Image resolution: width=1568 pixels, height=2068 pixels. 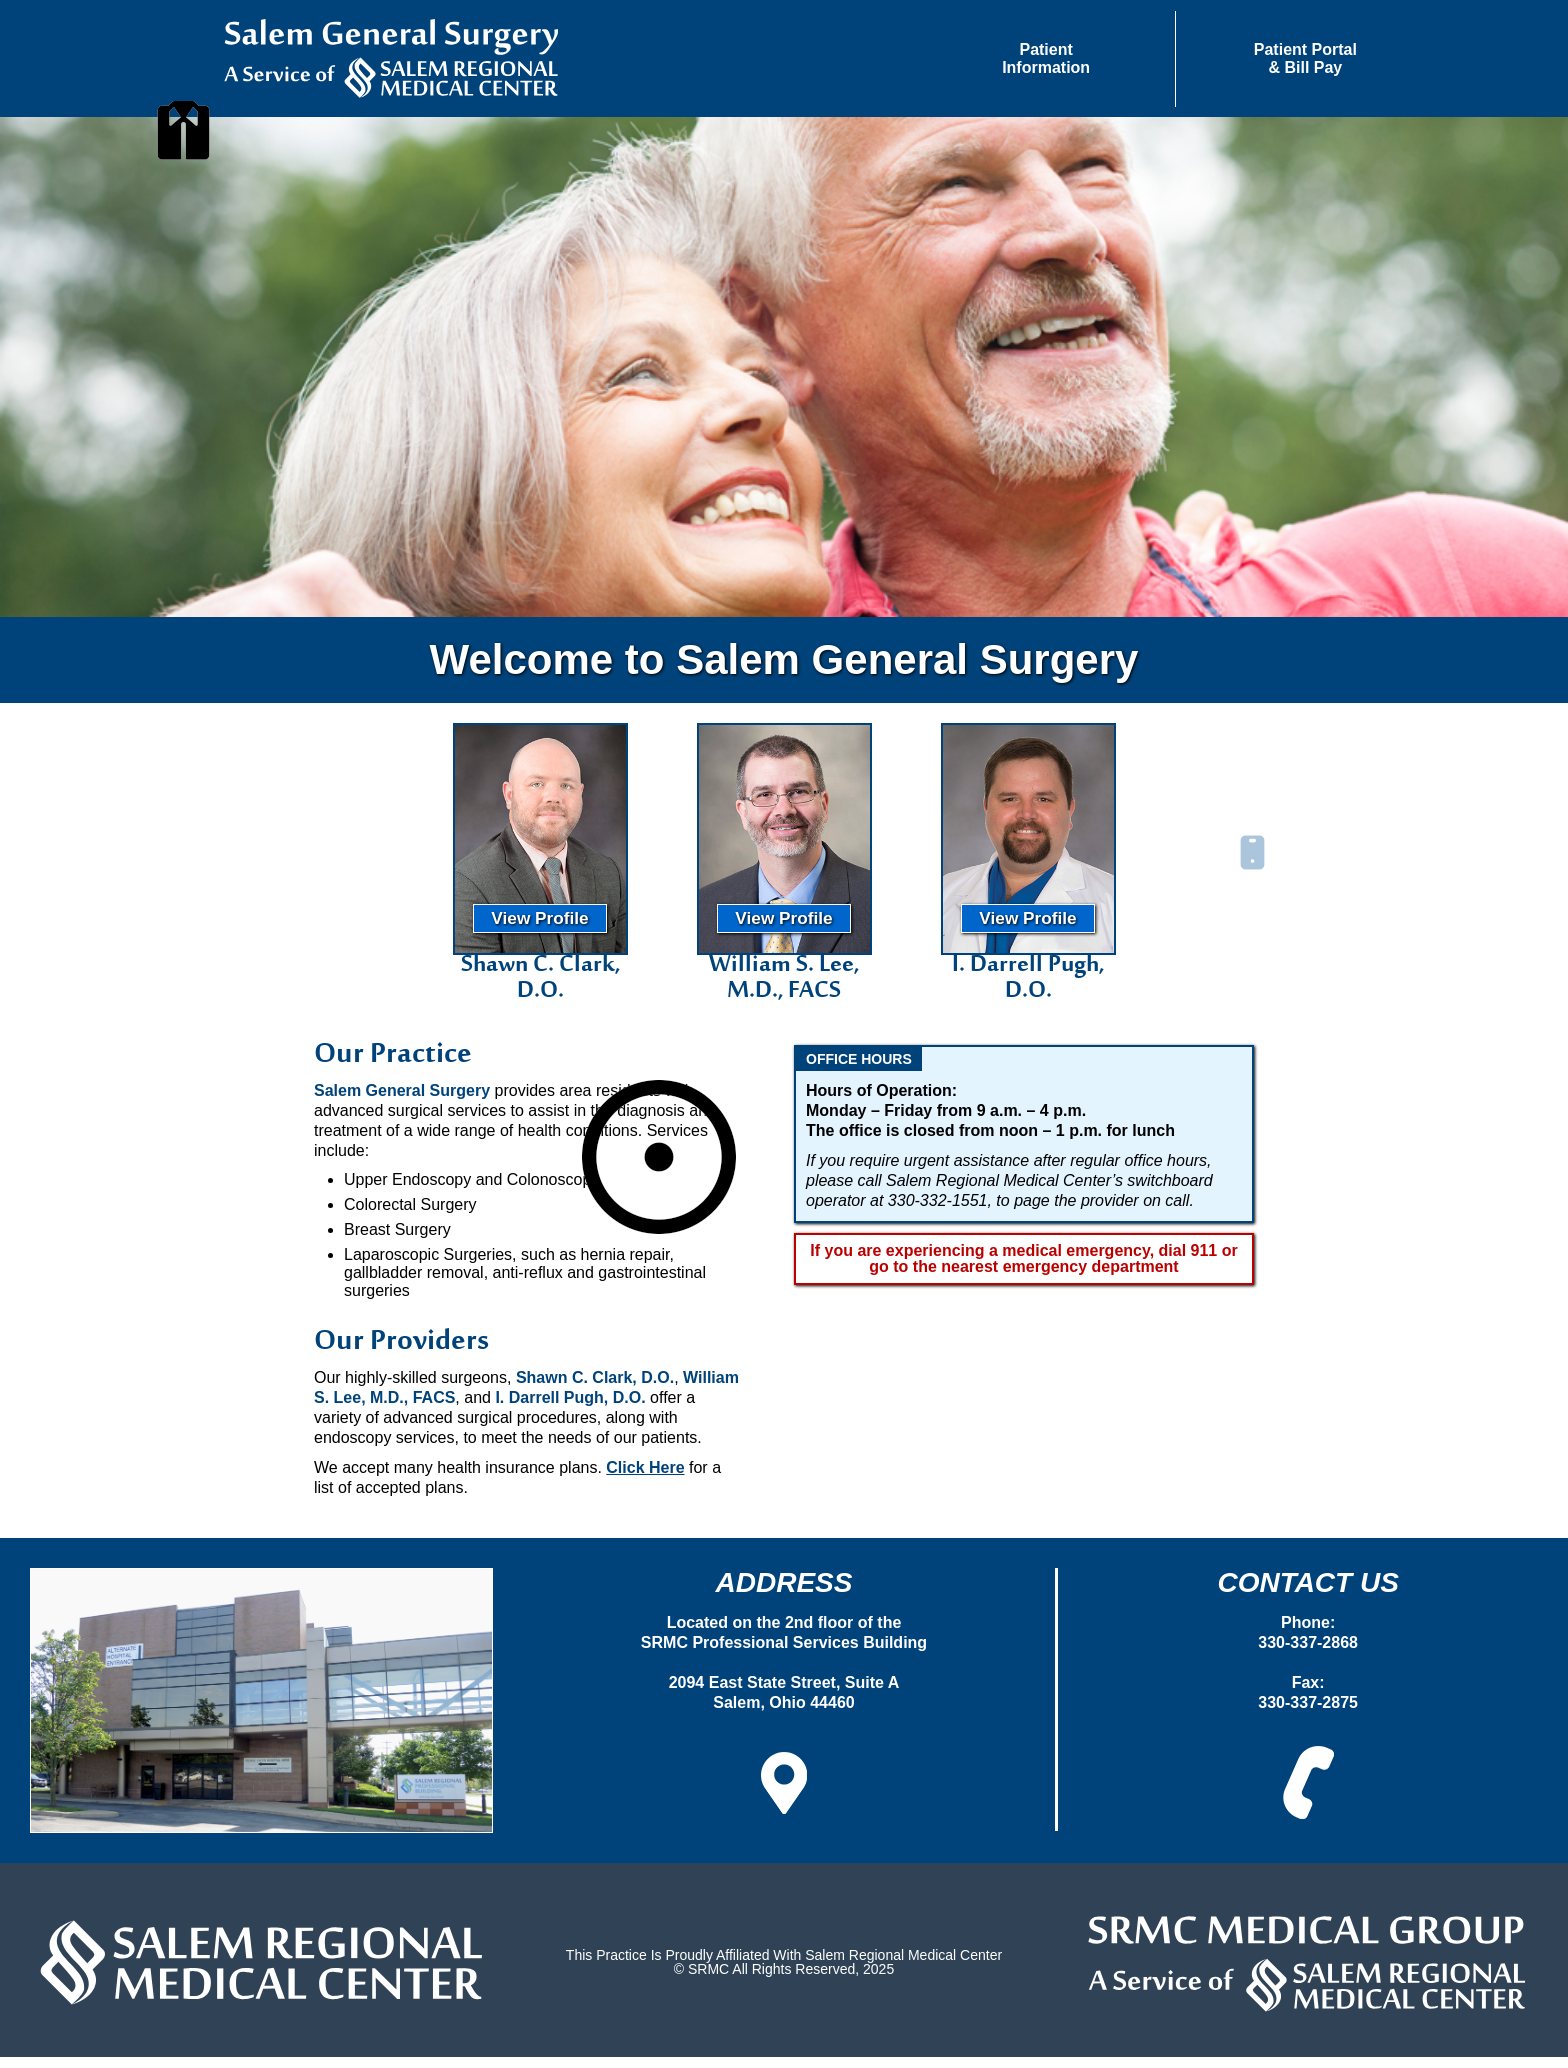 What do you see at coordinates (183, 131) in the screenshot?
I see `view clothing or apparel items` at bounding box center [183, 131].